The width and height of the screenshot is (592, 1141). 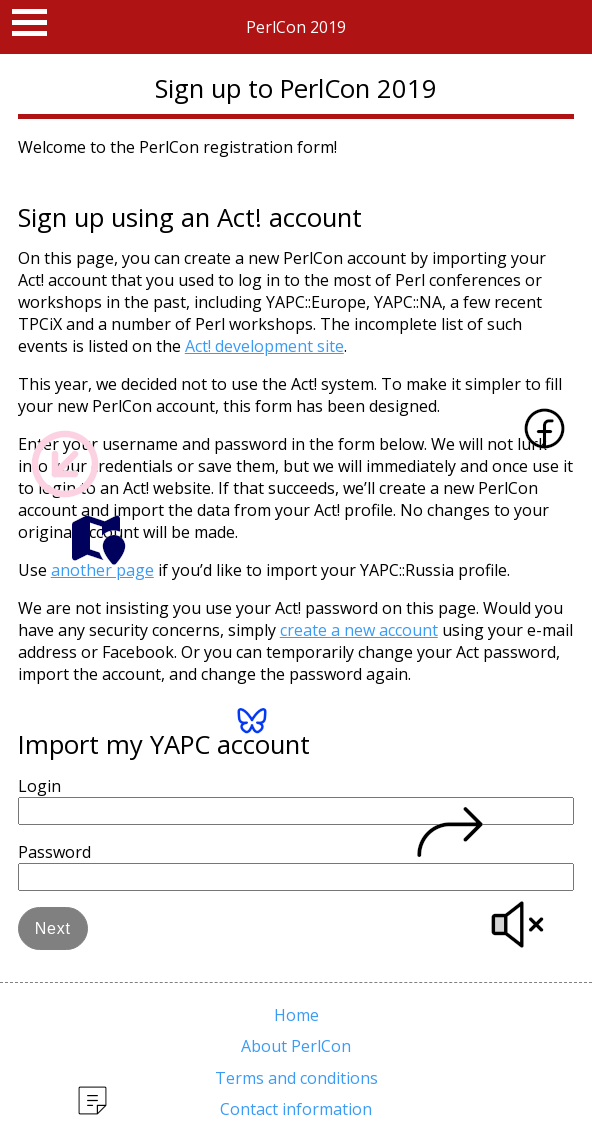 What do you see at coordinates (516, 924) in the screenshot?
I see `mute audio or sound` at bounding box center [516, 924].